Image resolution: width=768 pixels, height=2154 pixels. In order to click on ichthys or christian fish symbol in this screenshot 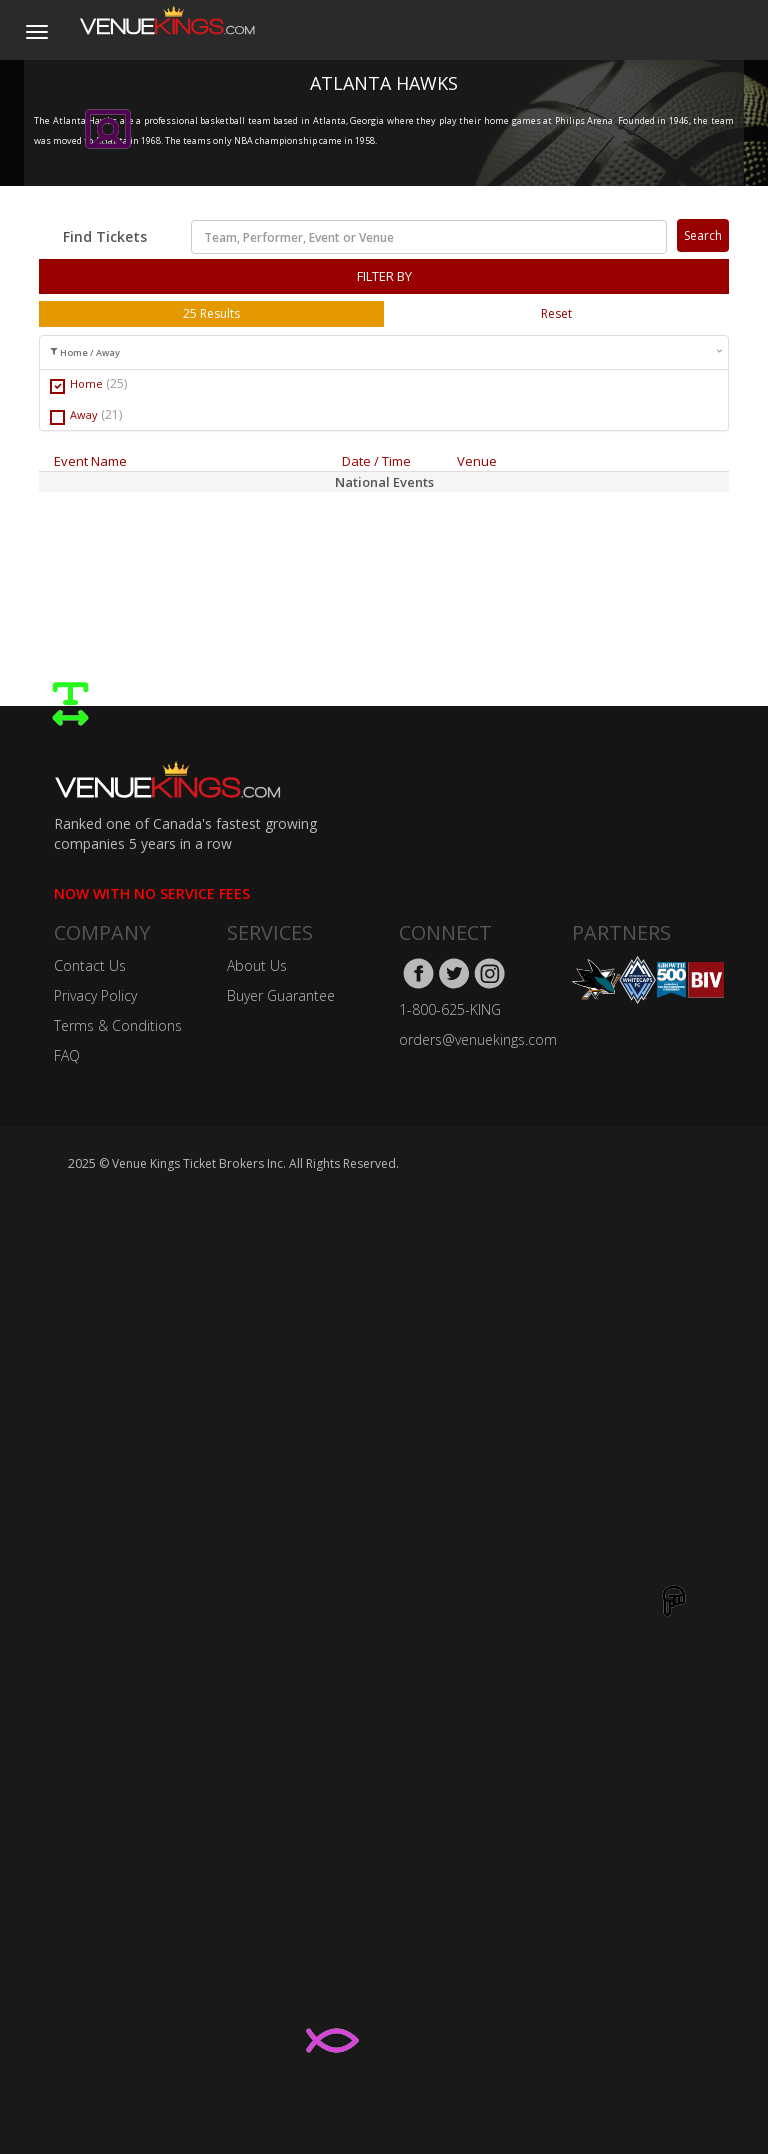, I will do `click(332, 2040)`.